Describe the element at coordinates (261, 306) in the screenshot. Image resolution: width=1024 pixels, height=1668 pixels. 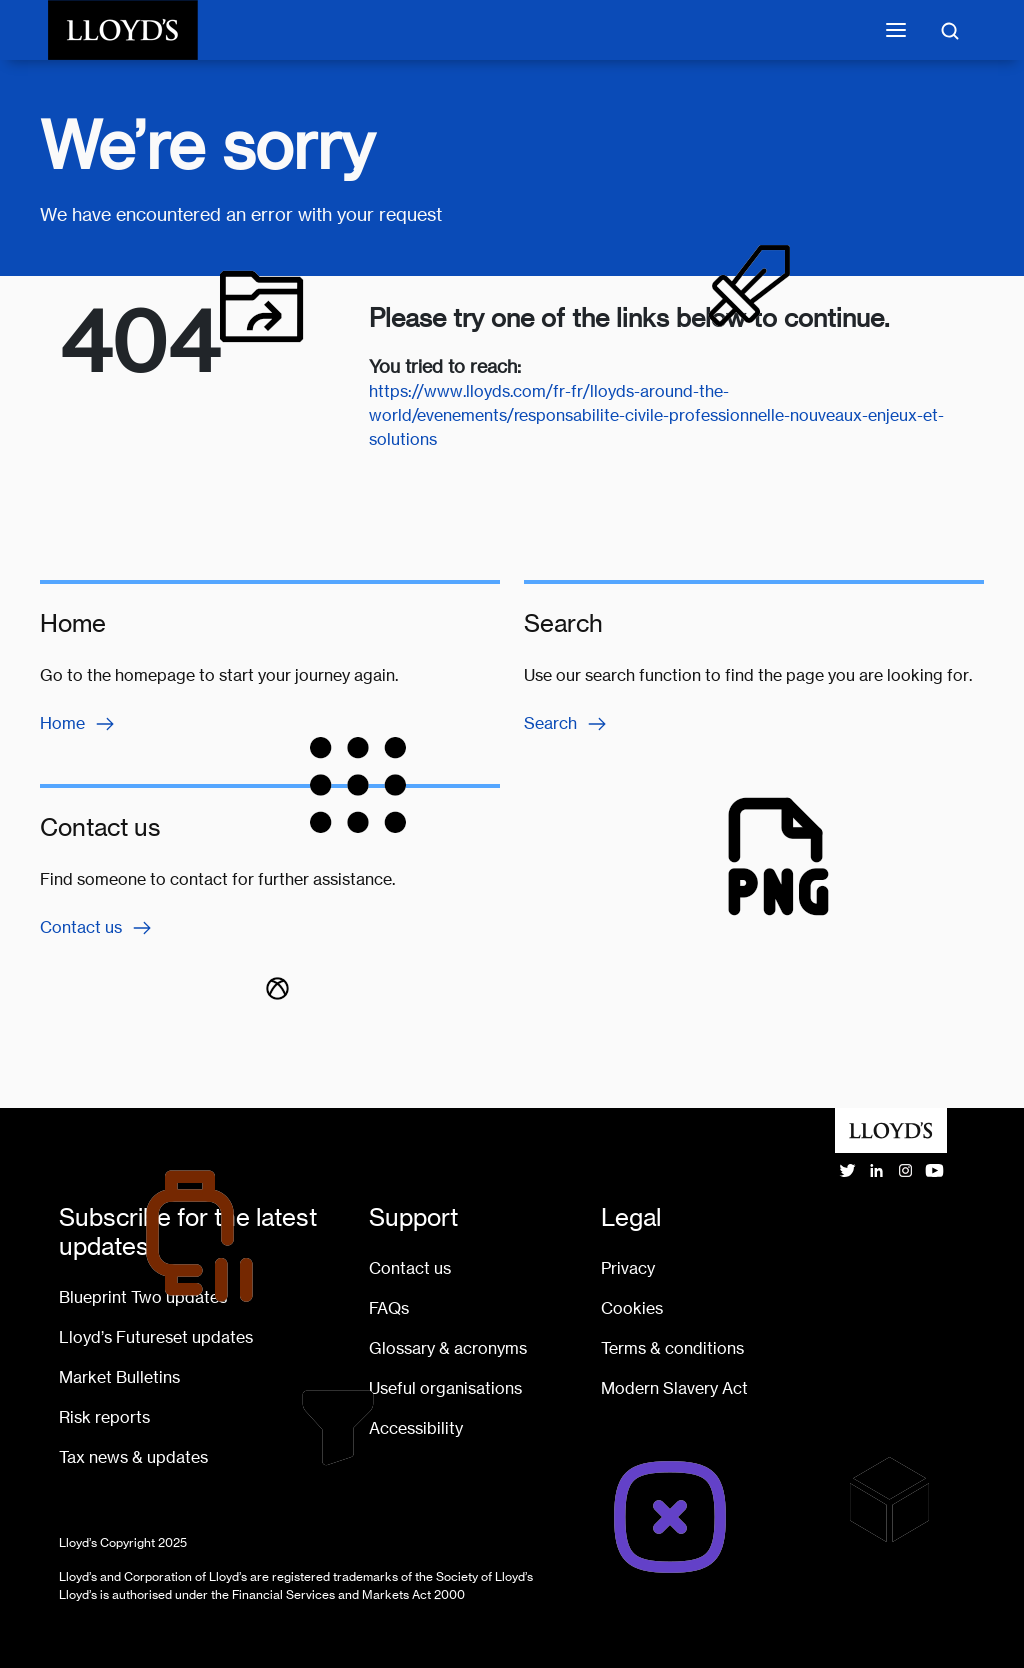
I see `open a linked or shortcut folder` at that location.